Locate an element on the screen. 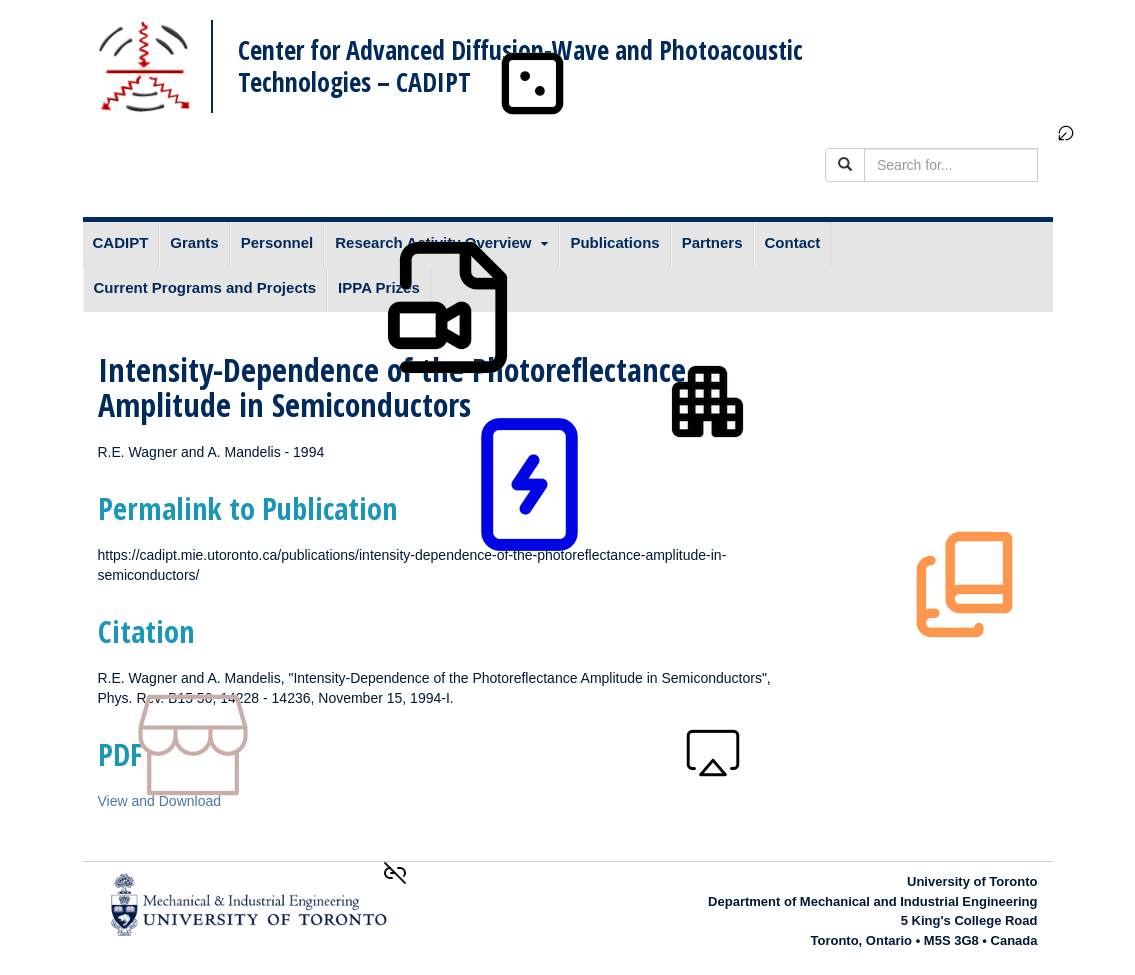 This screenshot has height=975, width=1135. stream content to an external display is located at coordinates (713, 752).